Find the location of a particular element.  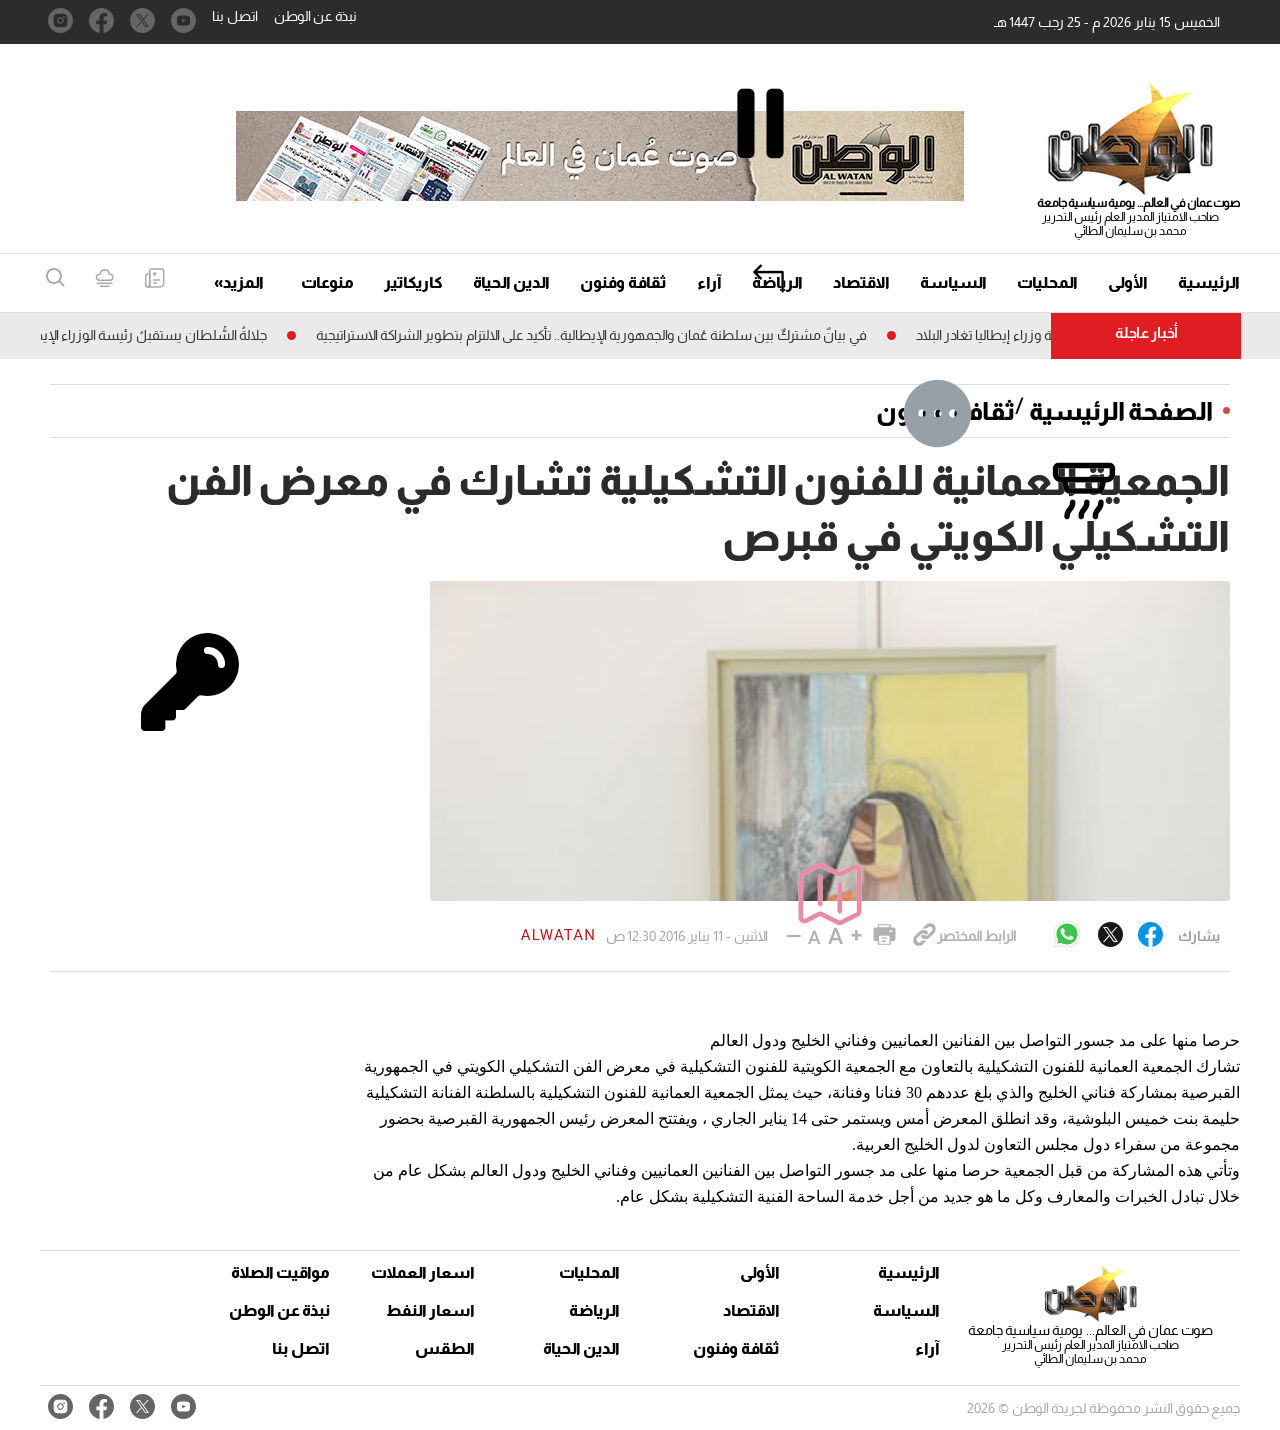

access security or authentication settings is located at coordinates (190, 682).